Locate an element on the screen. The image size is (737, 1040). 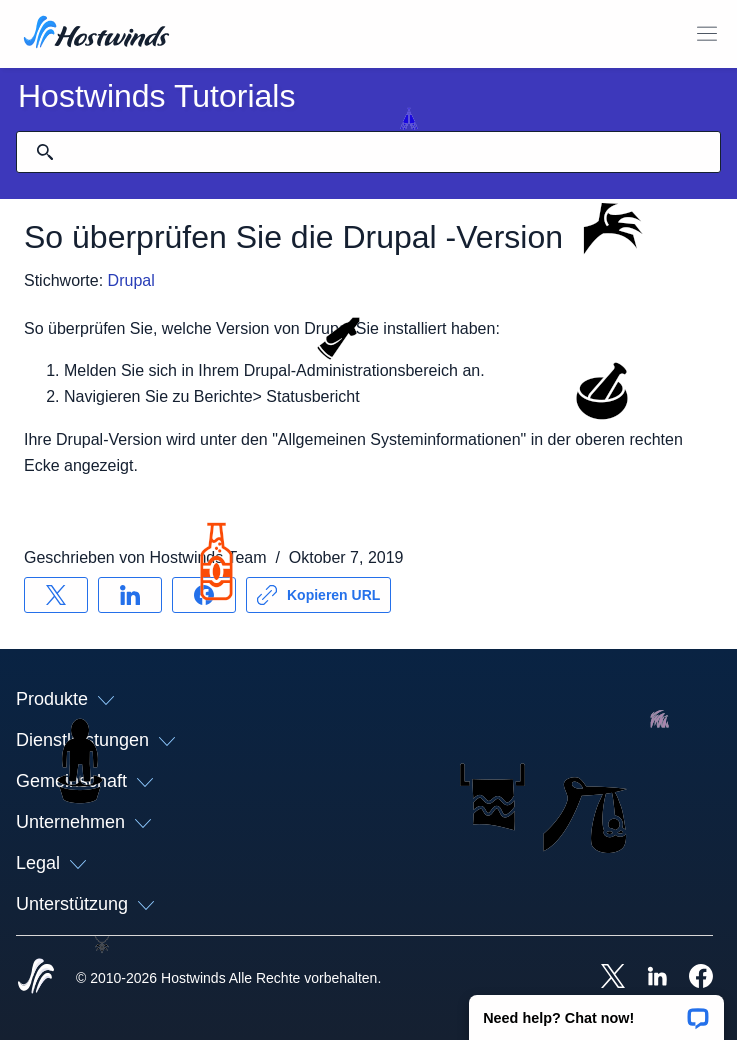
indicates a trap or penalty in gameplay is located at coordinates (80, 761).